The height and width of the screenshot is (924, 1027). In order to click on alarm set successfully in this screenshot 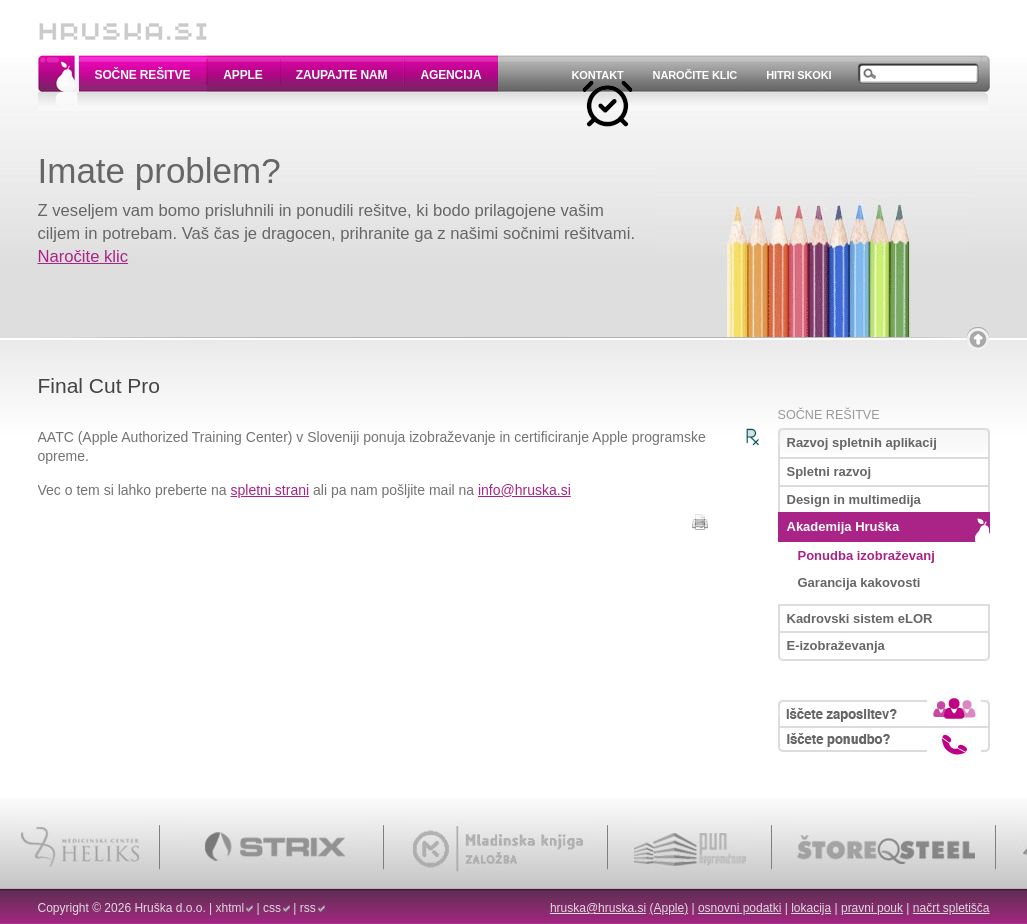, I will do `click(607, 103)`.